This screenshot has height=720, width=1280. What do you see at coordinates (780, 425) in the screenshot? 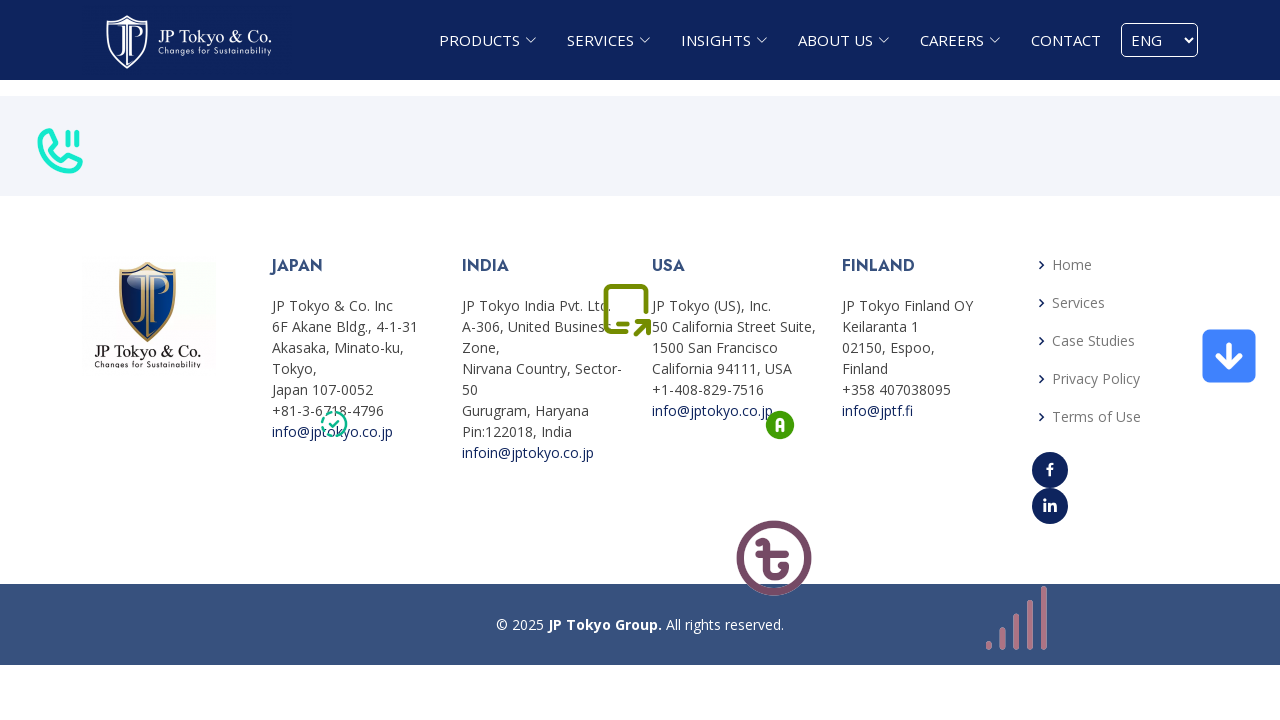
I see `select option A in a multiple choice interface` at bounding box center [780, 425].